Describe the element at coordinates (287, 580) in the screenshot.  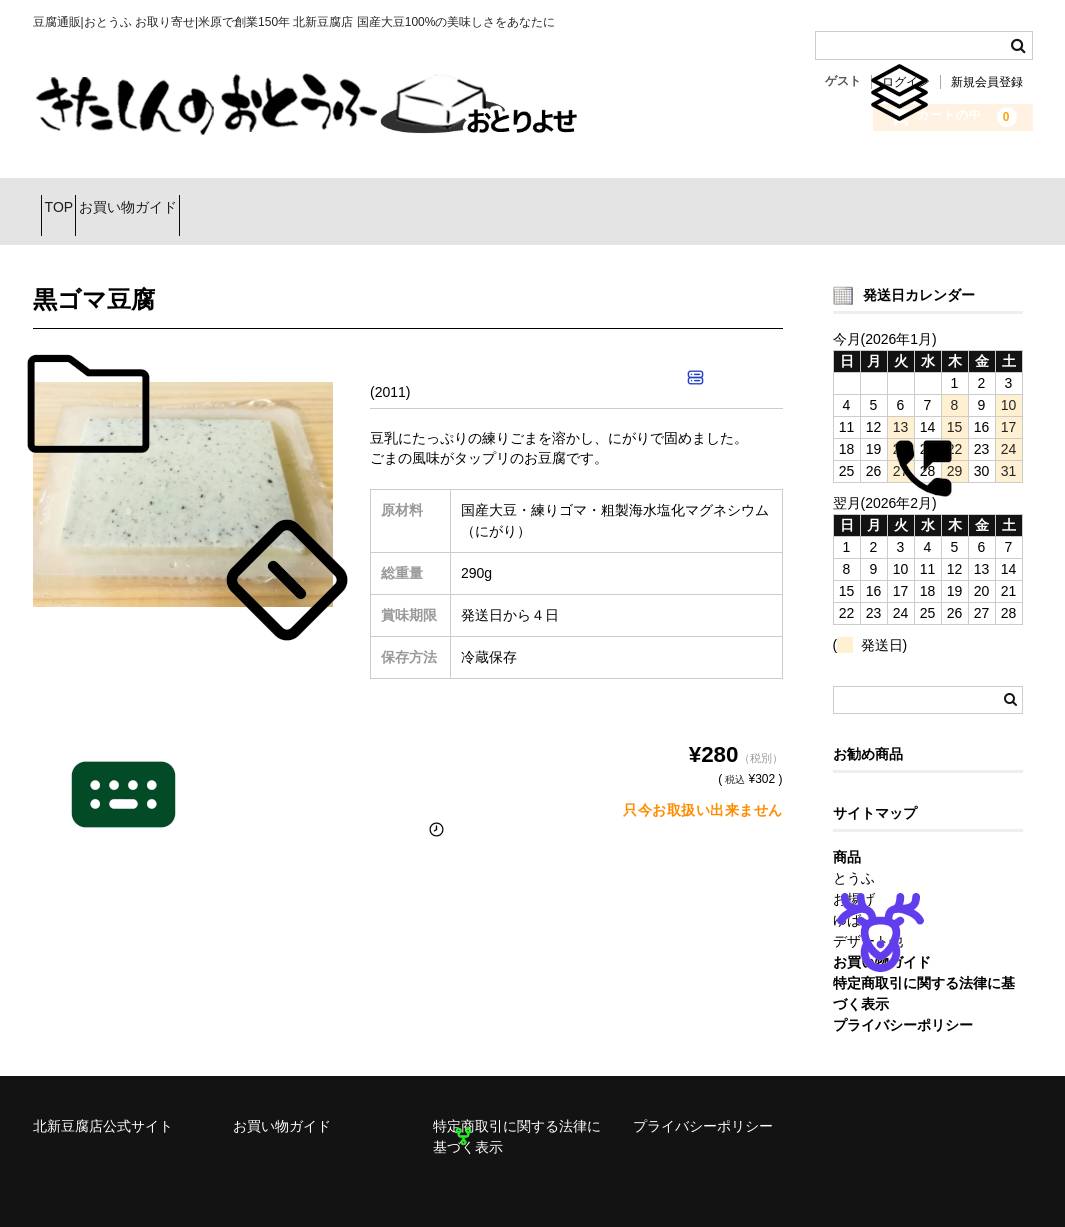
I see `indicates a blocked or forbidden action` at that location.